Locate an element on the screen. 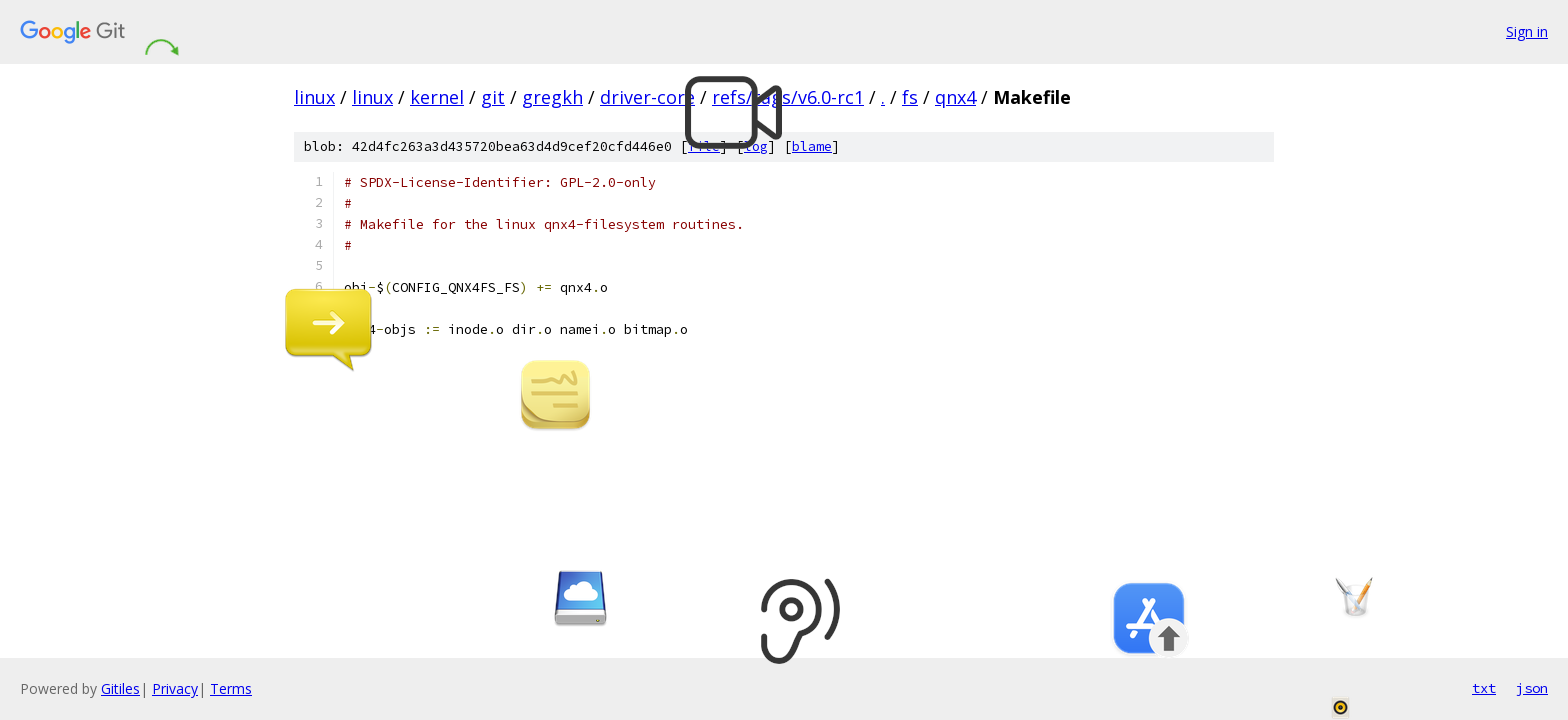 The width and height of the screenshot is (1568, 720). check for available software updates is located at coordinates (1149, 619).